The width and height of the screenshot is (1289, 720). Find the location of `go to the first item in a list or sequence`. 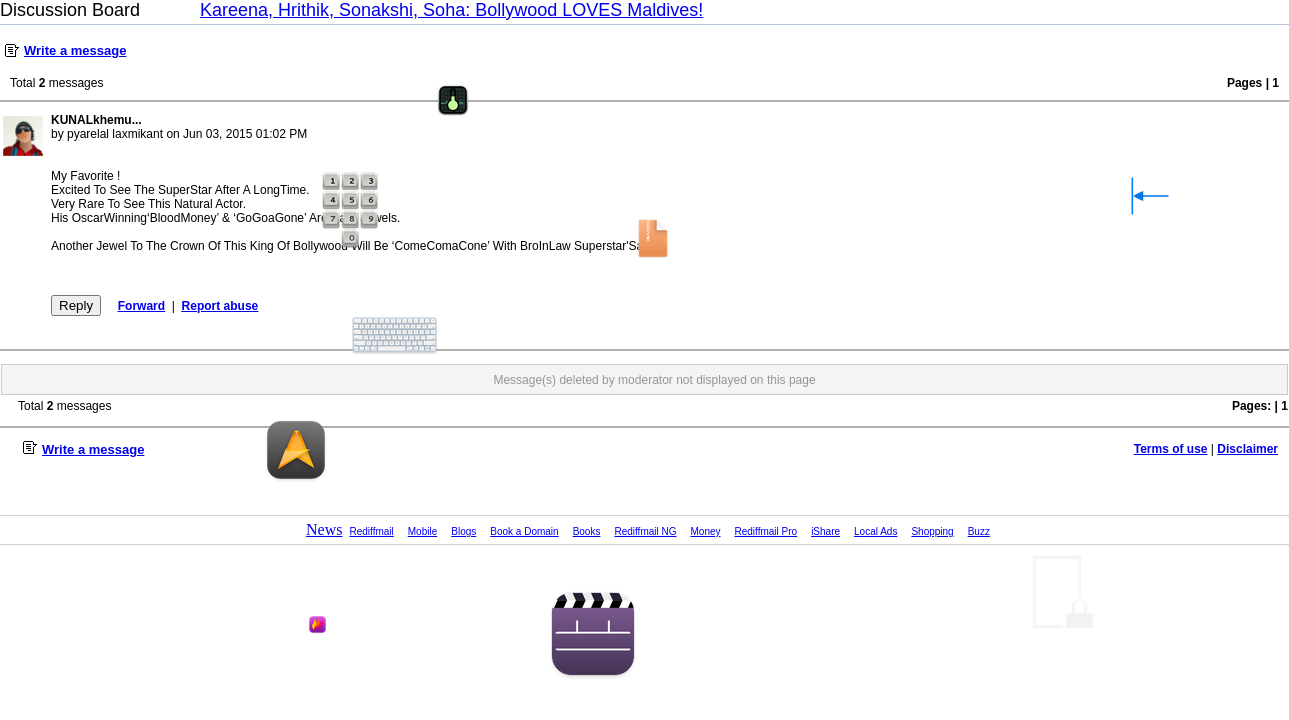

go to the first item in a list or sequence is located at coordinates (1150, 196).